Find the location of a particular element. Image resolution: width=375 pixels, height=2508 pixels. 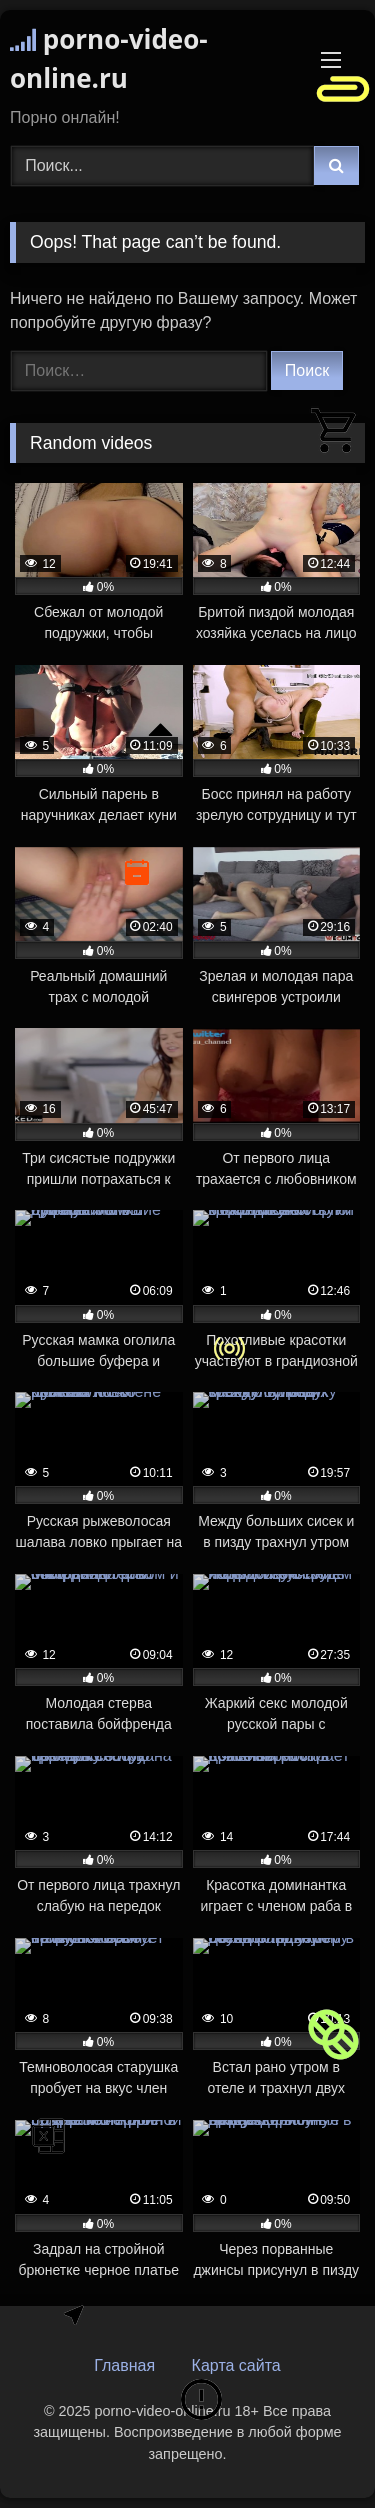

remove an event from your calendar is located at coordinates (137, 873).